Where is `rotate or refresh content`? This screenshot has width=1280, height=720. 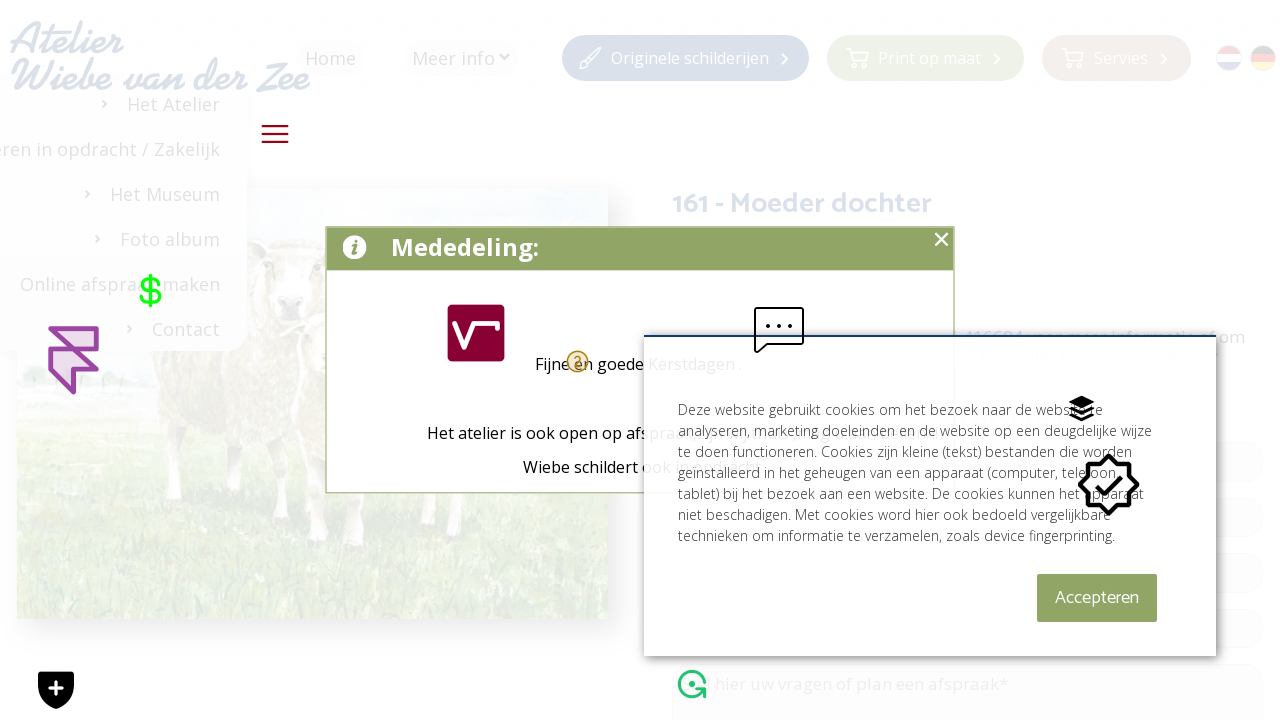
rotate or refresh content is located at coordinates (692, 684).